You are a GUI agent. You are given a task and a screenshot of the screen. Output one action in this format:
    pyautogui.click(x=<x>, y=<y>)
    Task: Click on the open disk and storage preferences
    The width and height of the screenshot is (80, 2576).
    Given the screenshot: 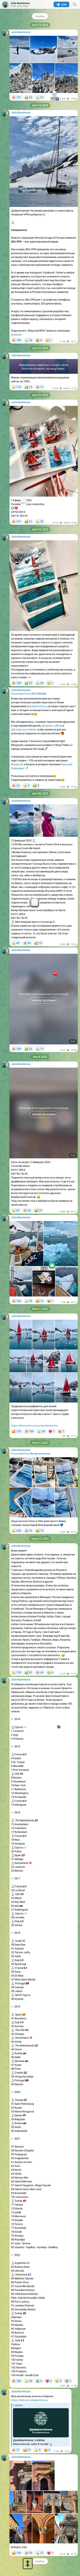 What is the action you would take?
    pyautogui.click(x=34, y=903)
    